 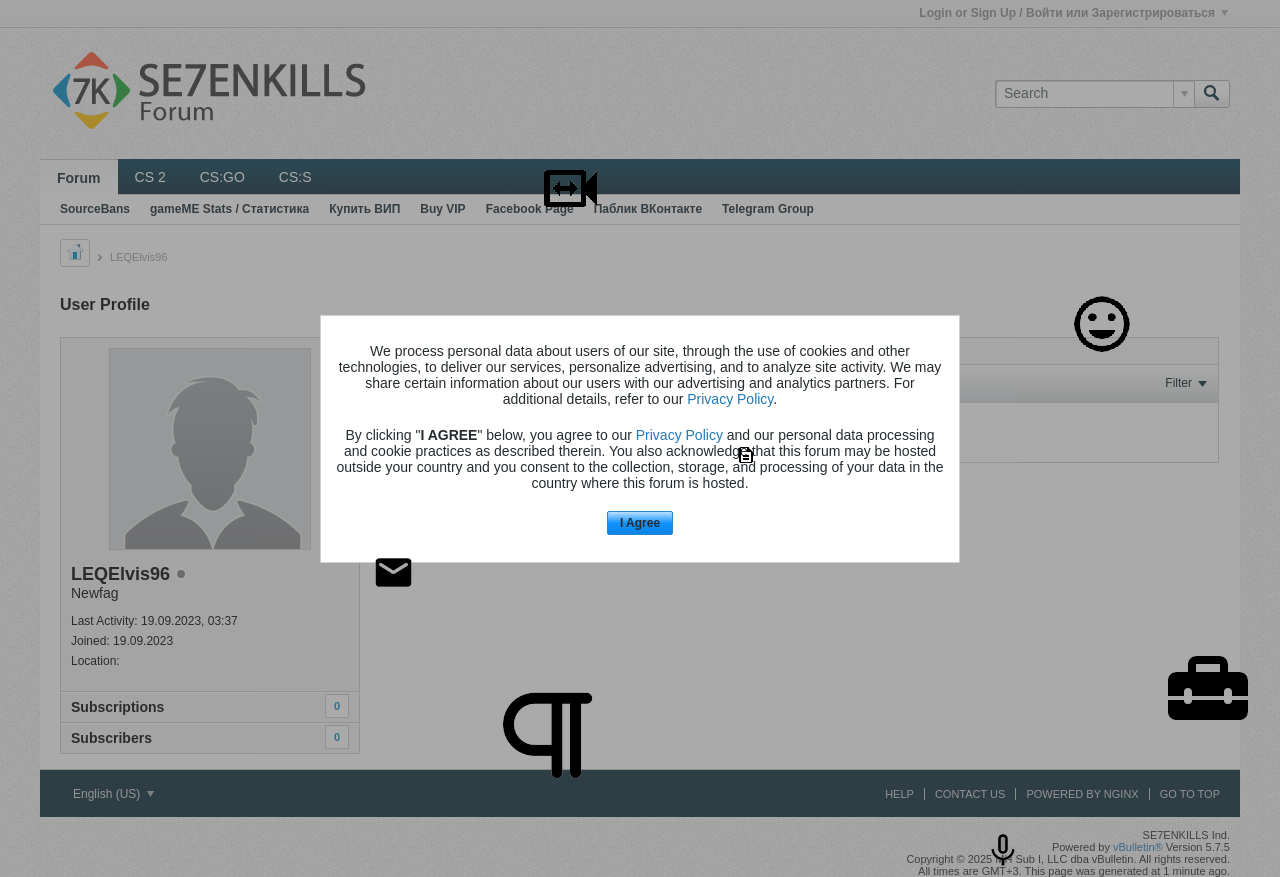 What do you see at coordinates (393, 572) in the screenshot?
I see `open your email inbox` at bounding box center [393, 572].